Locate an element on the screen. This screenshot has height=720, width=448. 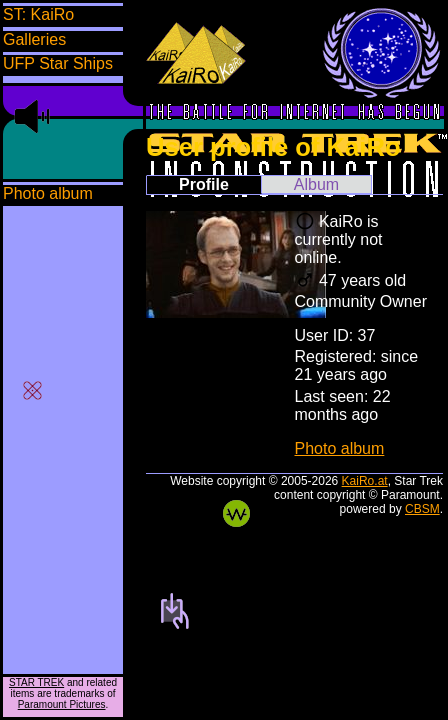
access health or first aid settings is located at coordinates (32, 390).